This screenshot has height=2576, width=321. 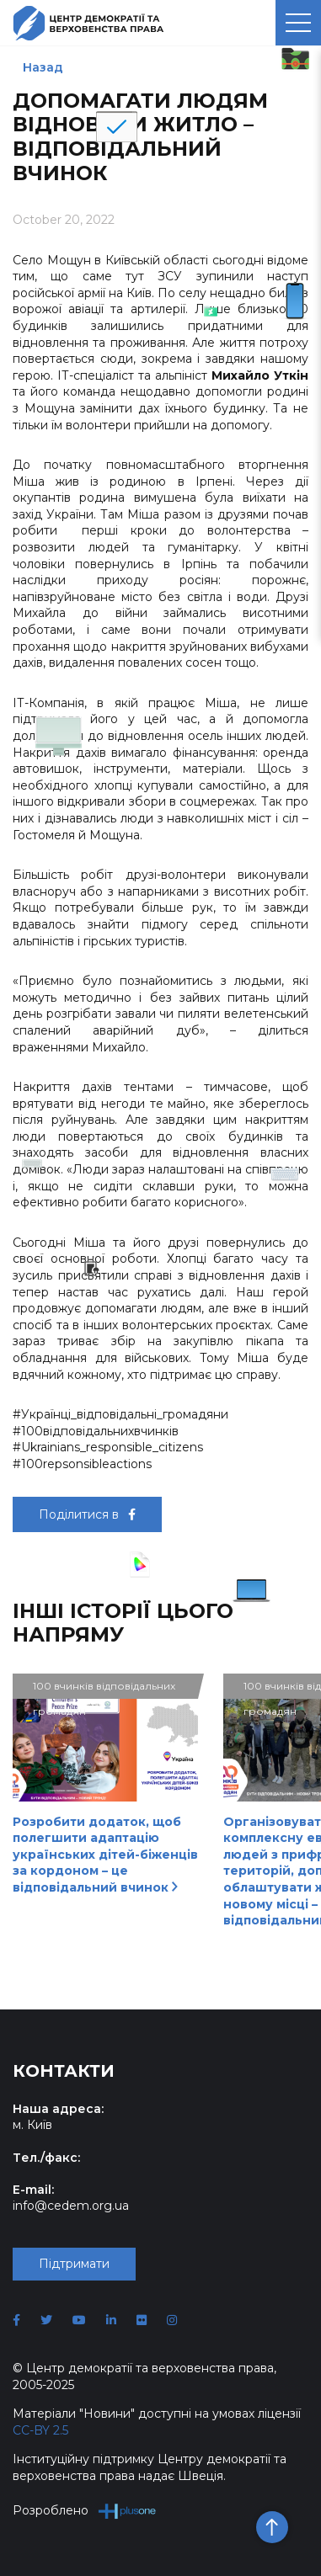 I want to click on bluetooth keyboard connected, so click(x=285, y=1174).